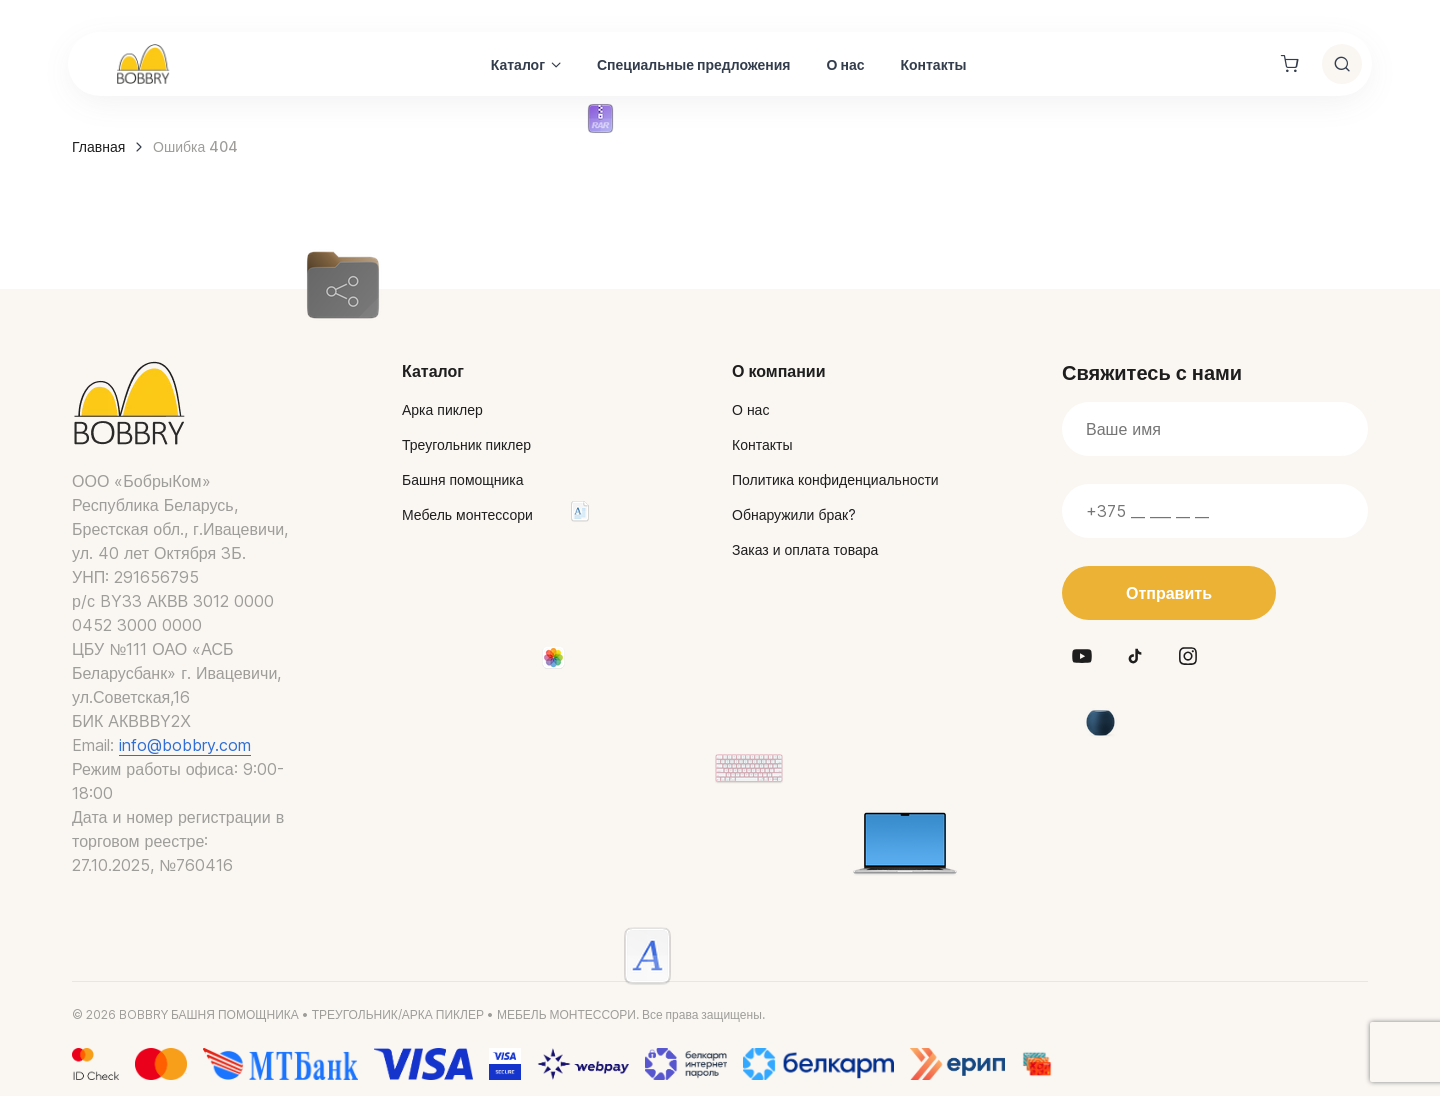 The width and height of the screenshot is (1440, 1096). I want to click on a compressed RAR archive file, so click(600, 118).